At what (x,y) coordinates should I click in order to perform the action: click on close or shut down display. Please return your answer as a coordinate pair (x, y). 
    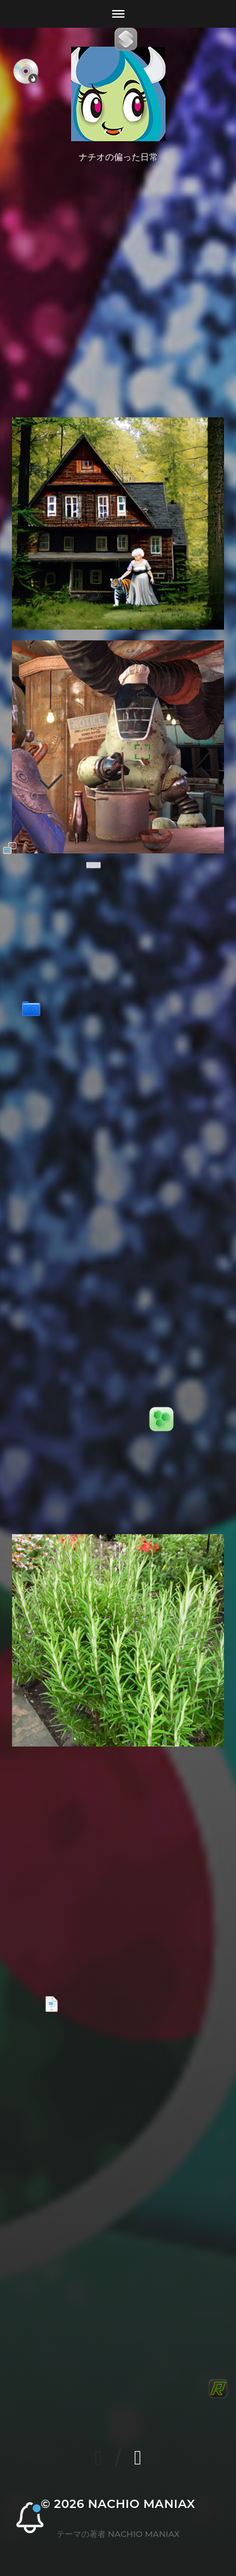
    Looking at the image, I should click on (9, 848).